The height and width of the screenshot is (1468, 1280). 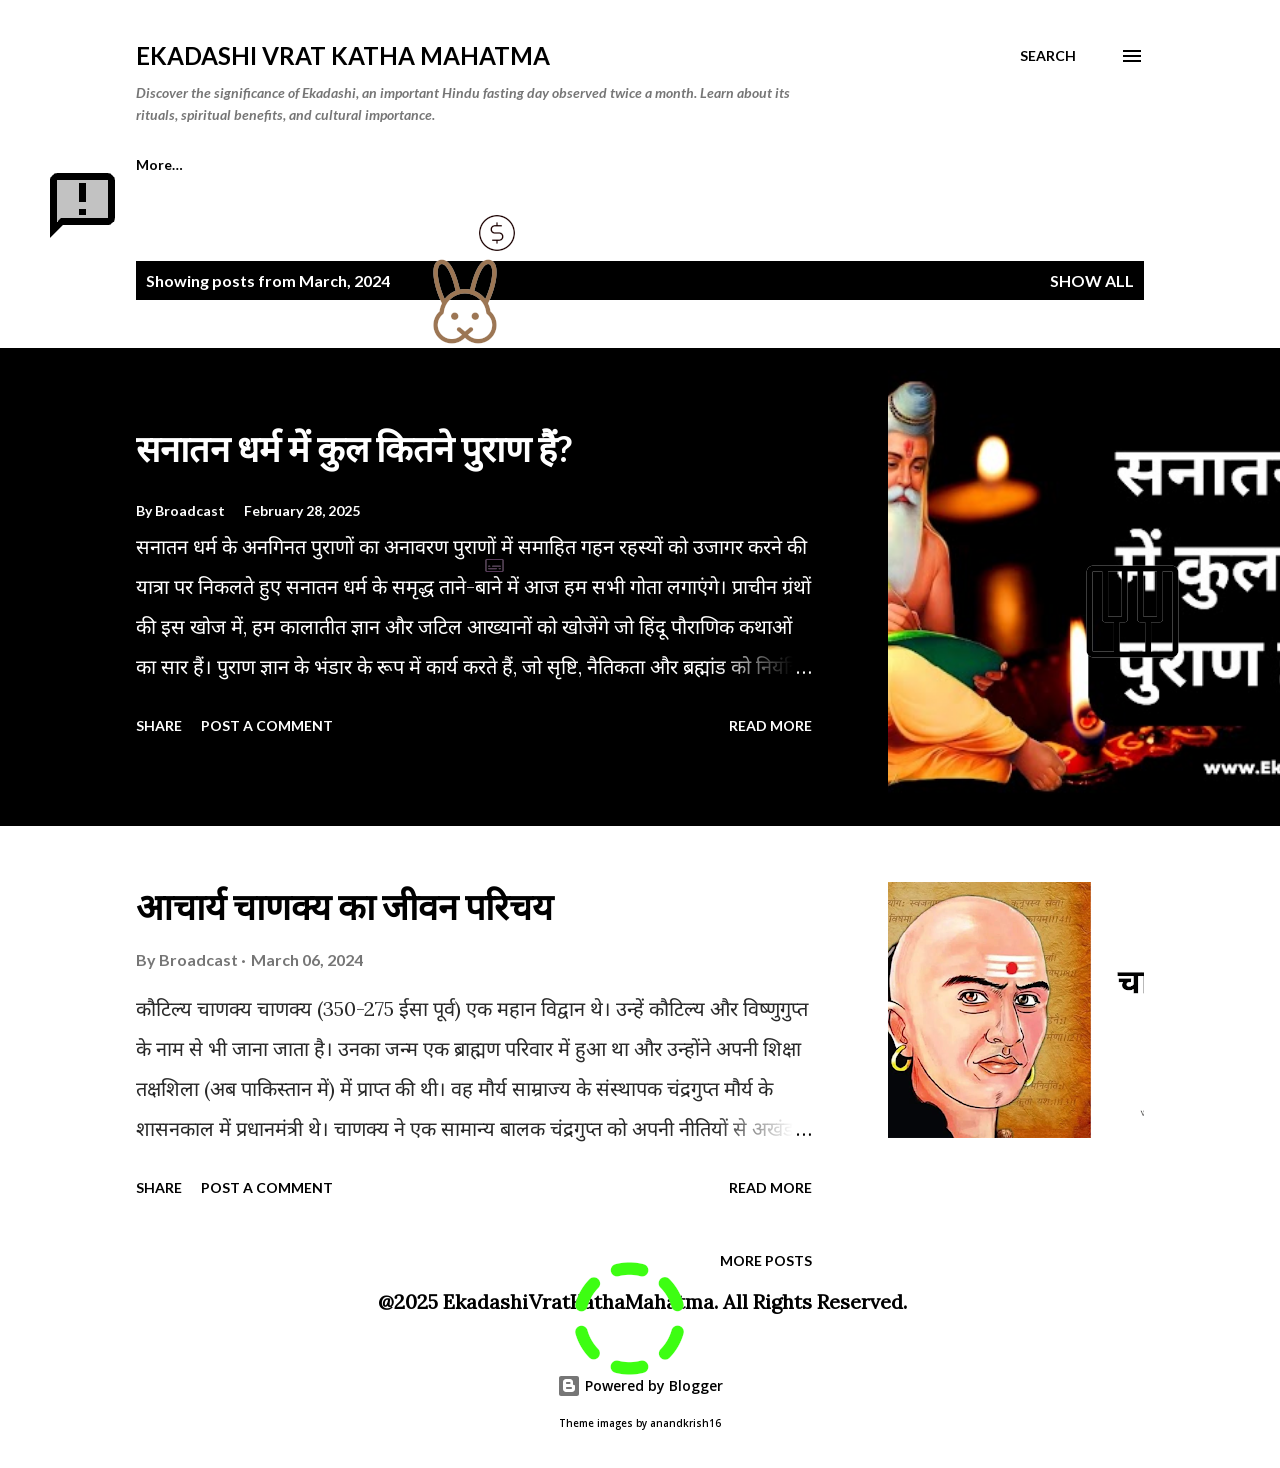 What do you see at coordinates (465, 303) in the screenshot?
I see `access pet or animal-related features` at bounding box center [465, 303].